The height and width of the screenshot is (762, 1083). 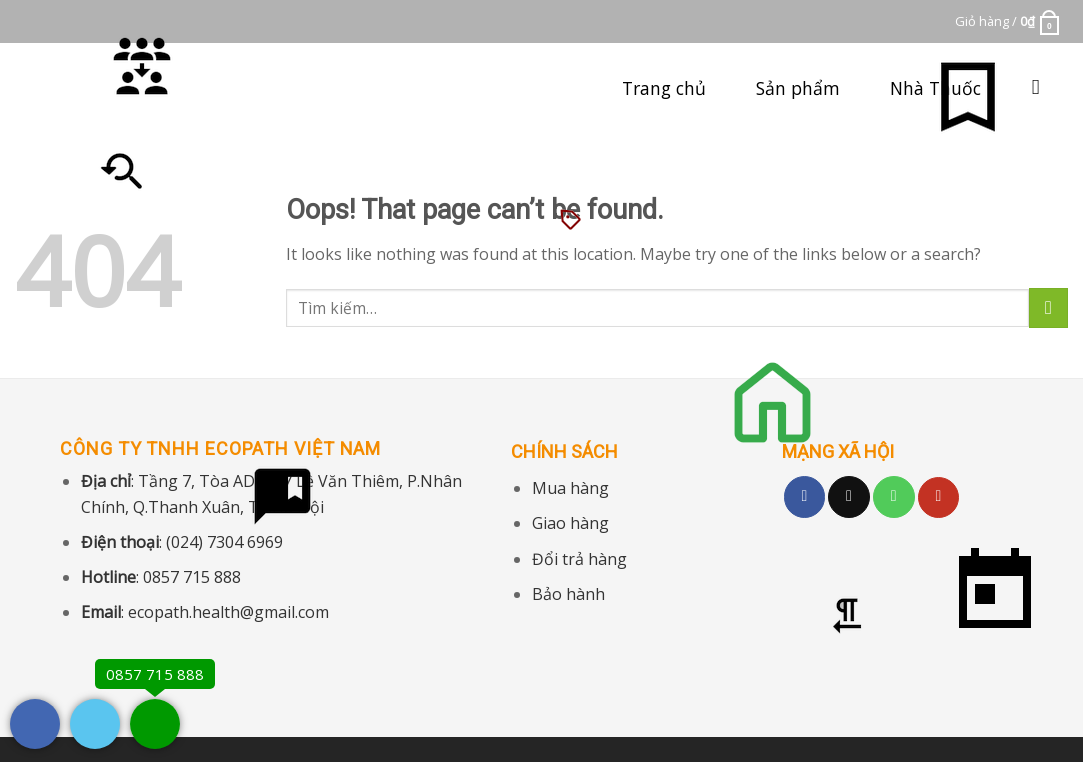 I want to click on view today's date or events, so click(x=995, y=592).